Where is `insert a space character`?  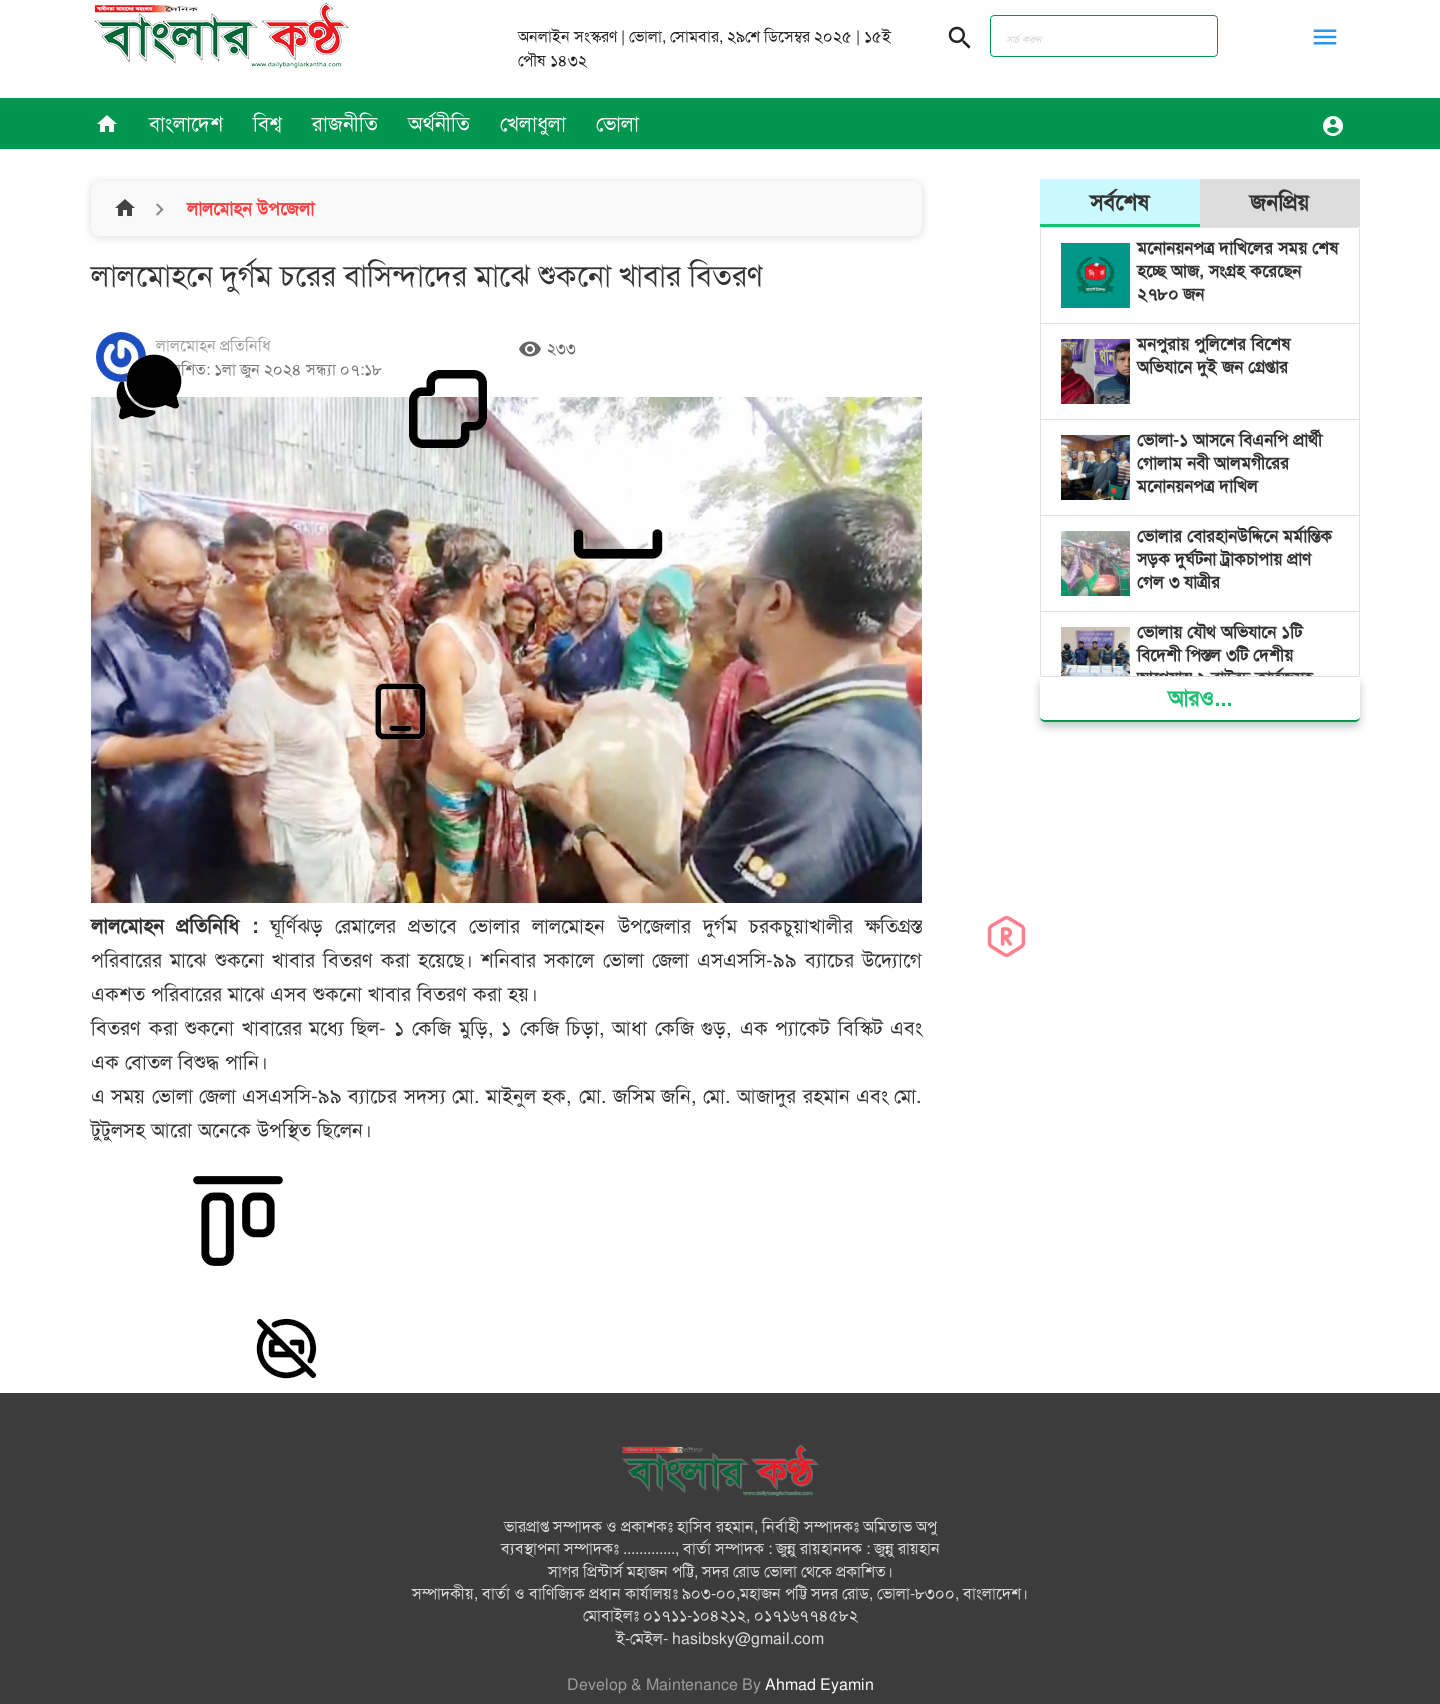 insert a space character is located at coordinates (618, 544).